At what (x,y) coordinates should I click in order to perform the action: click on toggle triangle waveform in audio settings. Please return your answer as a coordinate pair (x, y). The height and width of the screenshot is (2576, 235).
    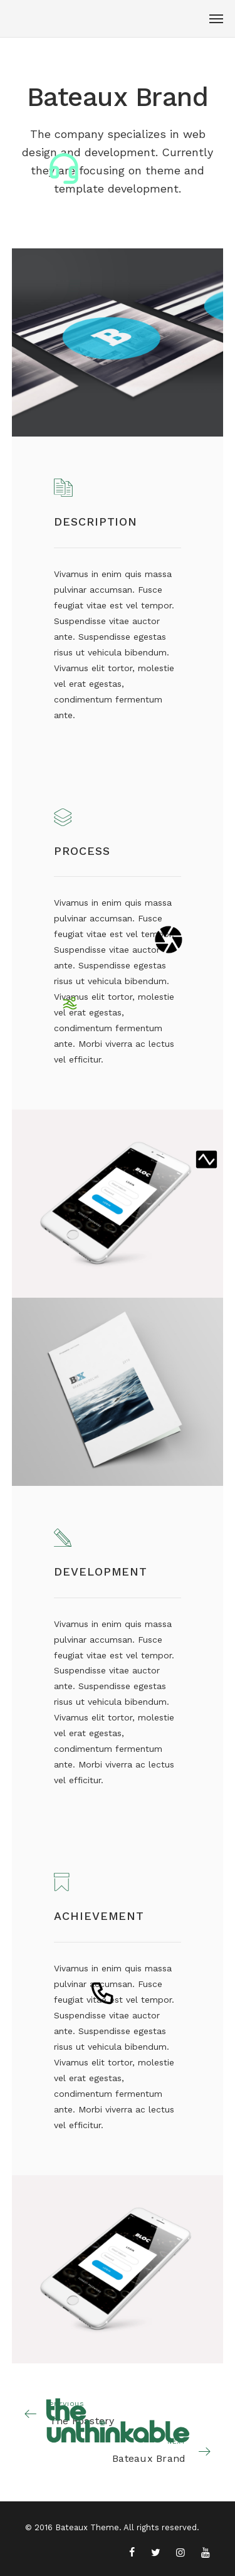
    Looking at the image, I should click on (206, 1159).